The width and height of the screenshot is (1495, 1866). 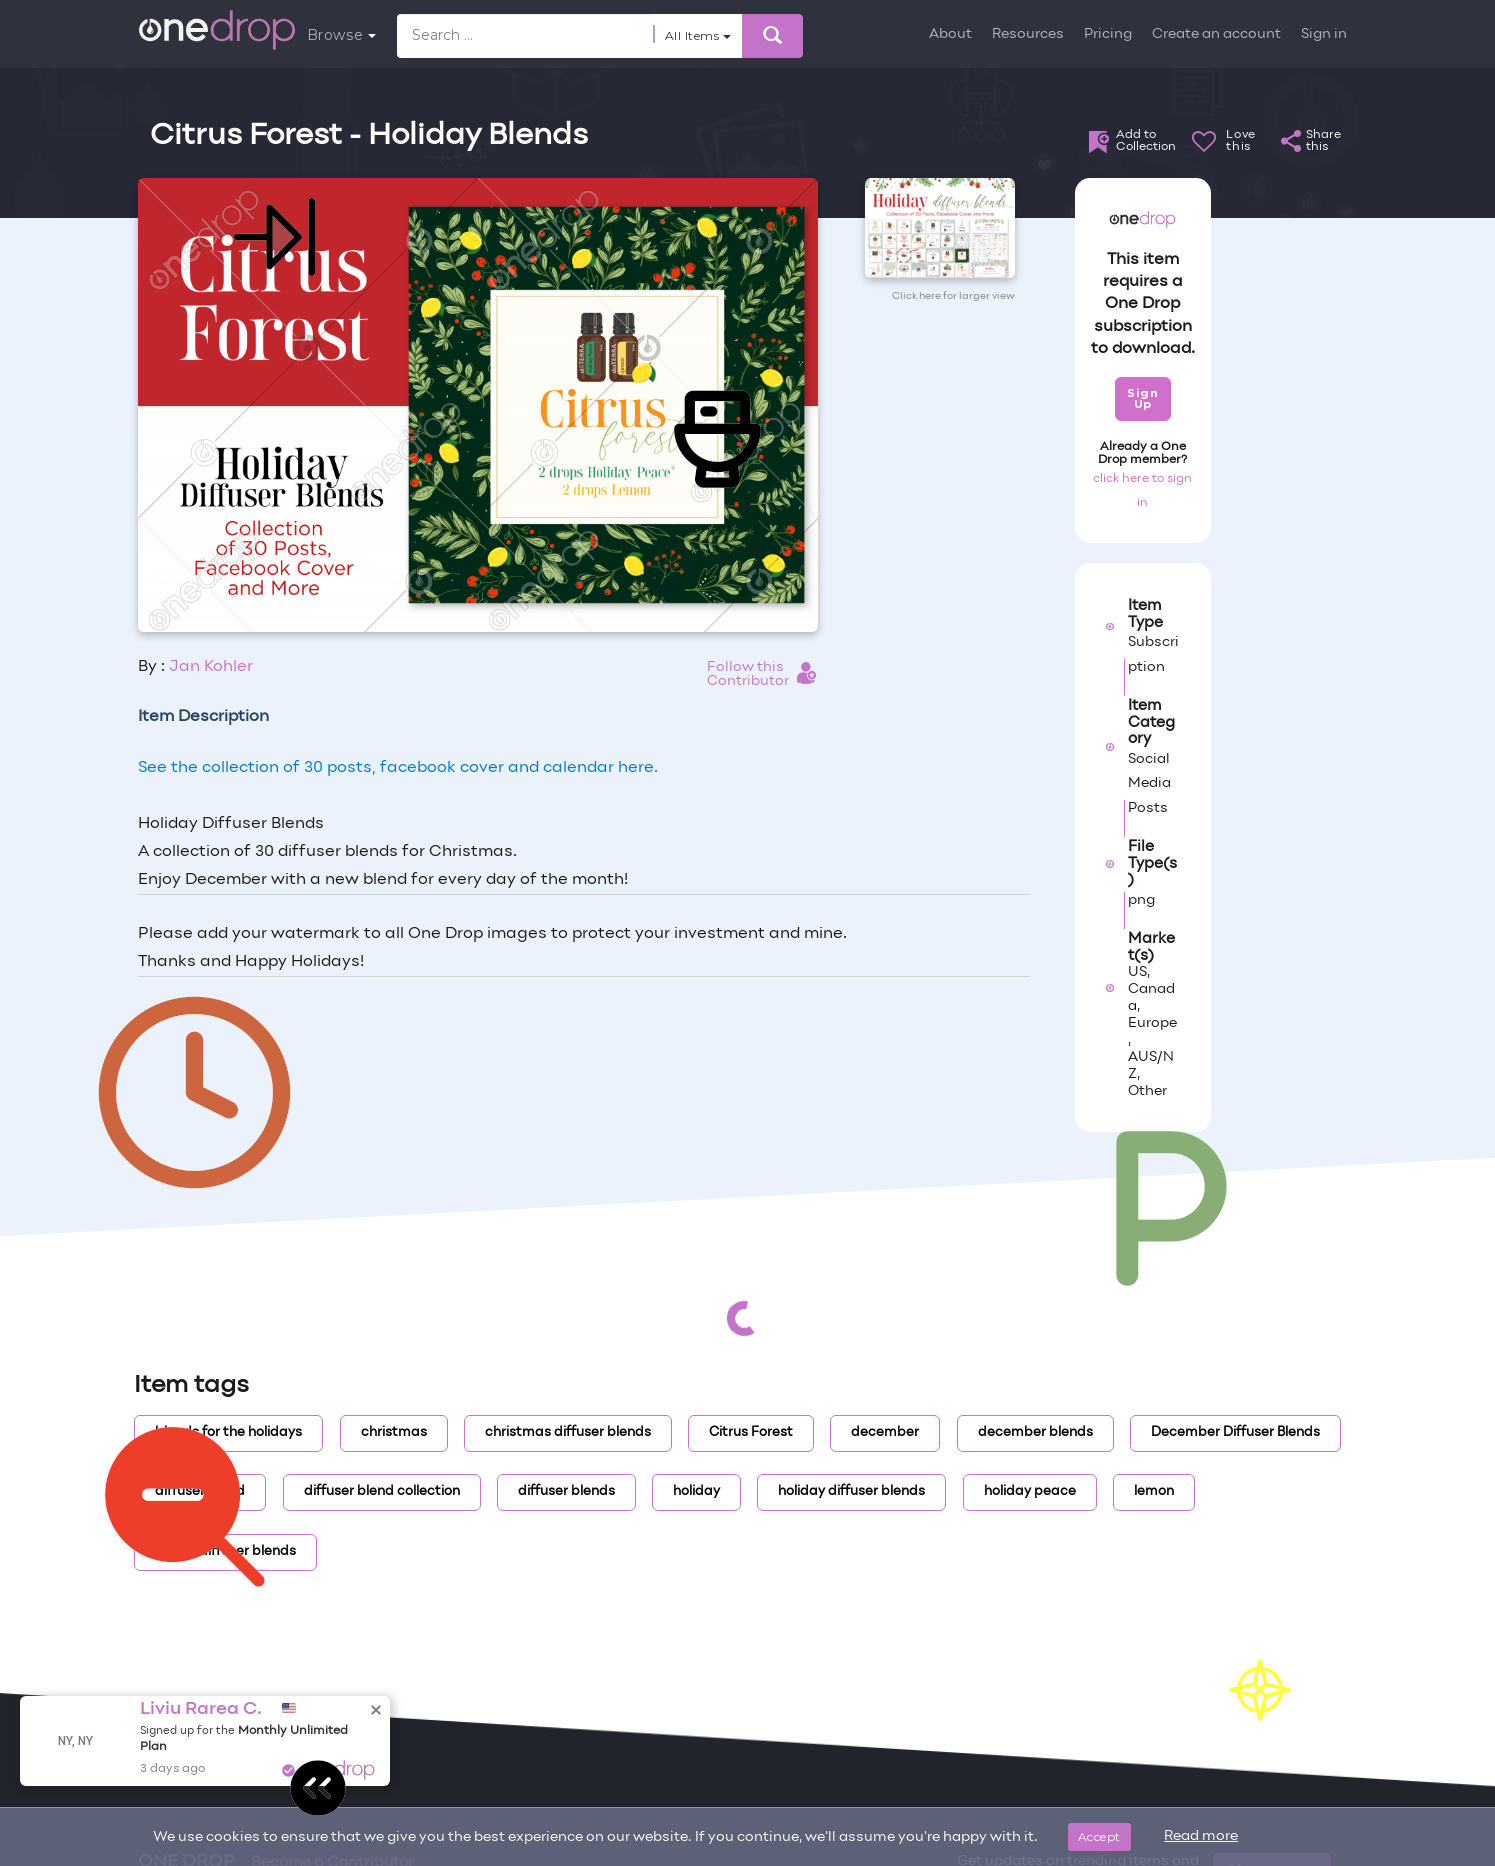 I want to click on find nearby restrooms, so click(x=717, y=437).